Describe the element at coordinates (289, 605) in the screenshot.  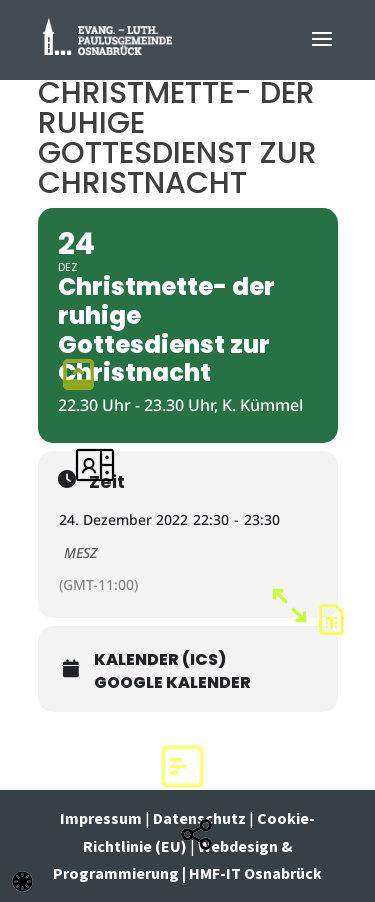
I see `expand to fullscreen mode` at that location.